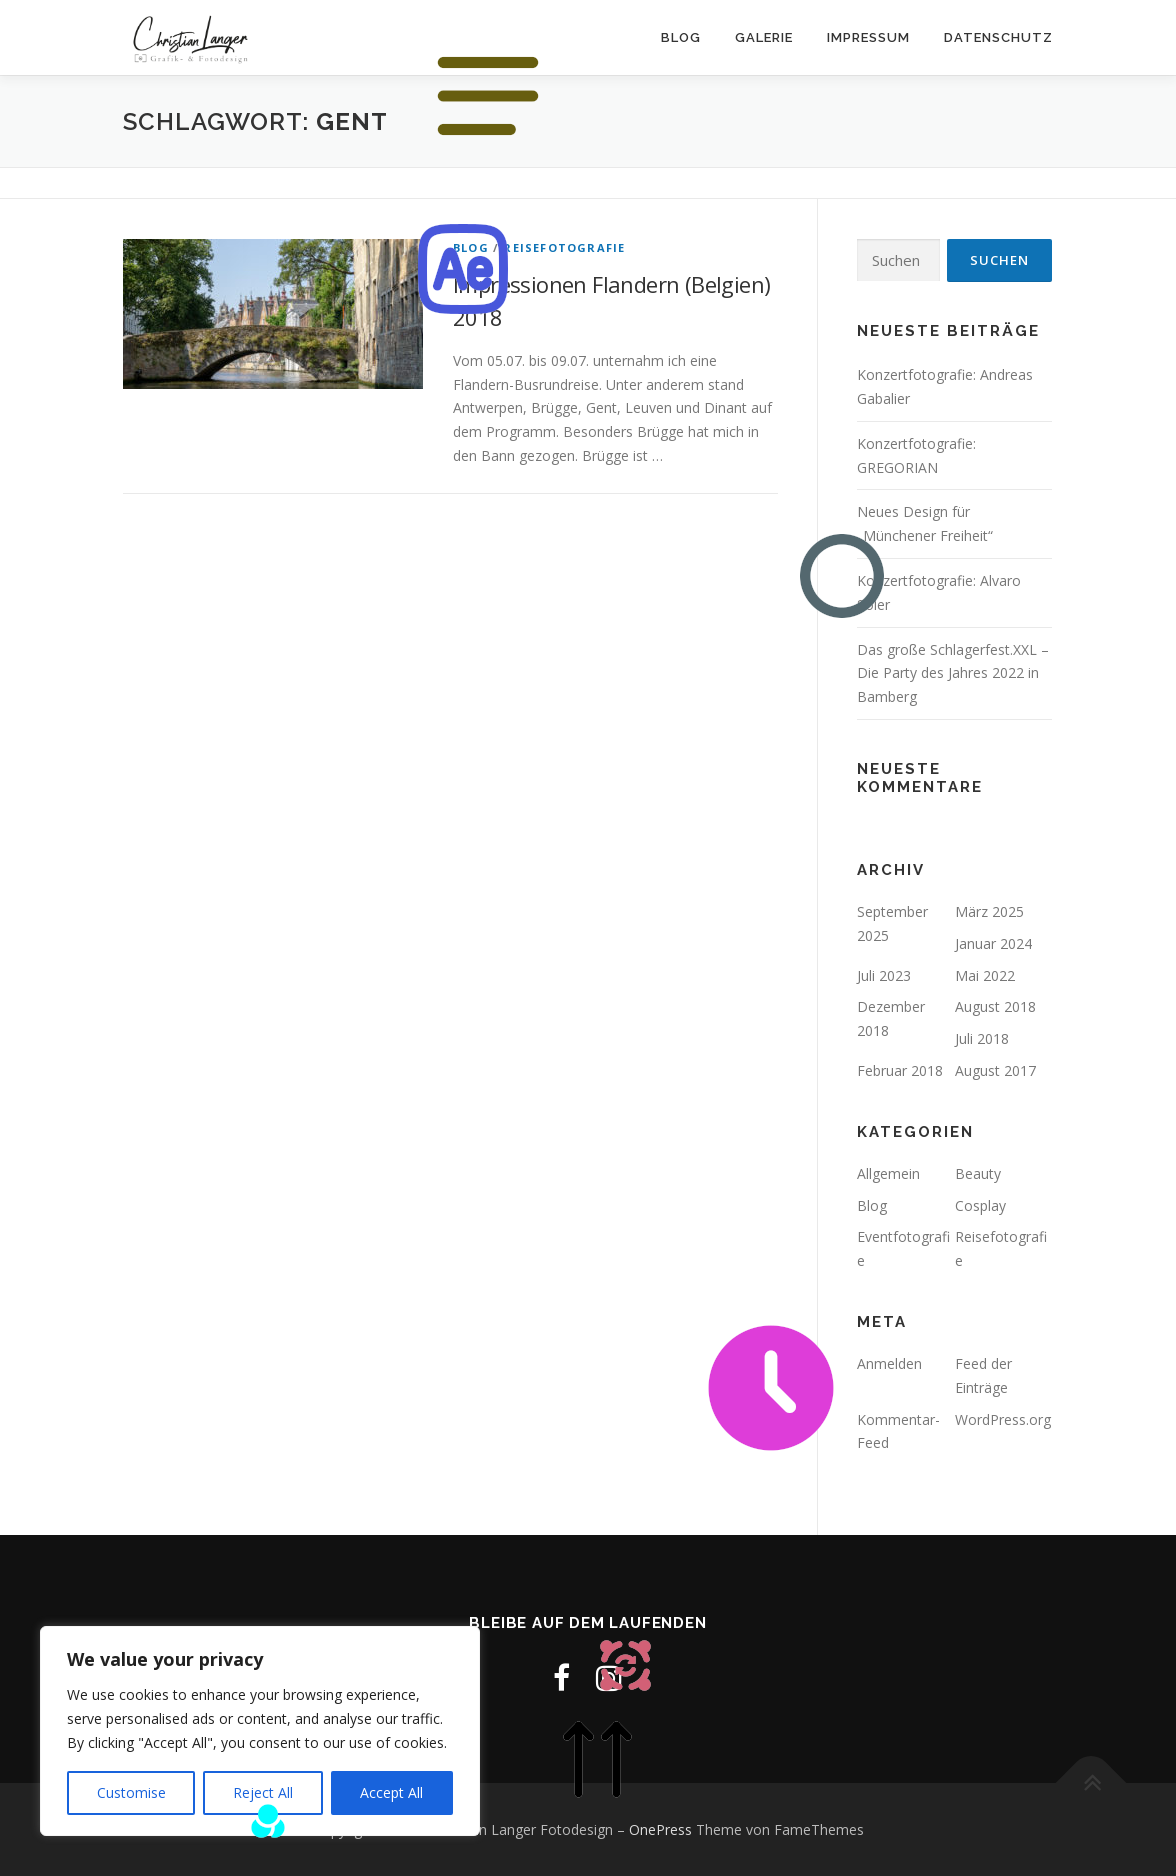  Describe the element at coordinates (488, 96) in the screenshot. I see `justify text alignment` at that location.